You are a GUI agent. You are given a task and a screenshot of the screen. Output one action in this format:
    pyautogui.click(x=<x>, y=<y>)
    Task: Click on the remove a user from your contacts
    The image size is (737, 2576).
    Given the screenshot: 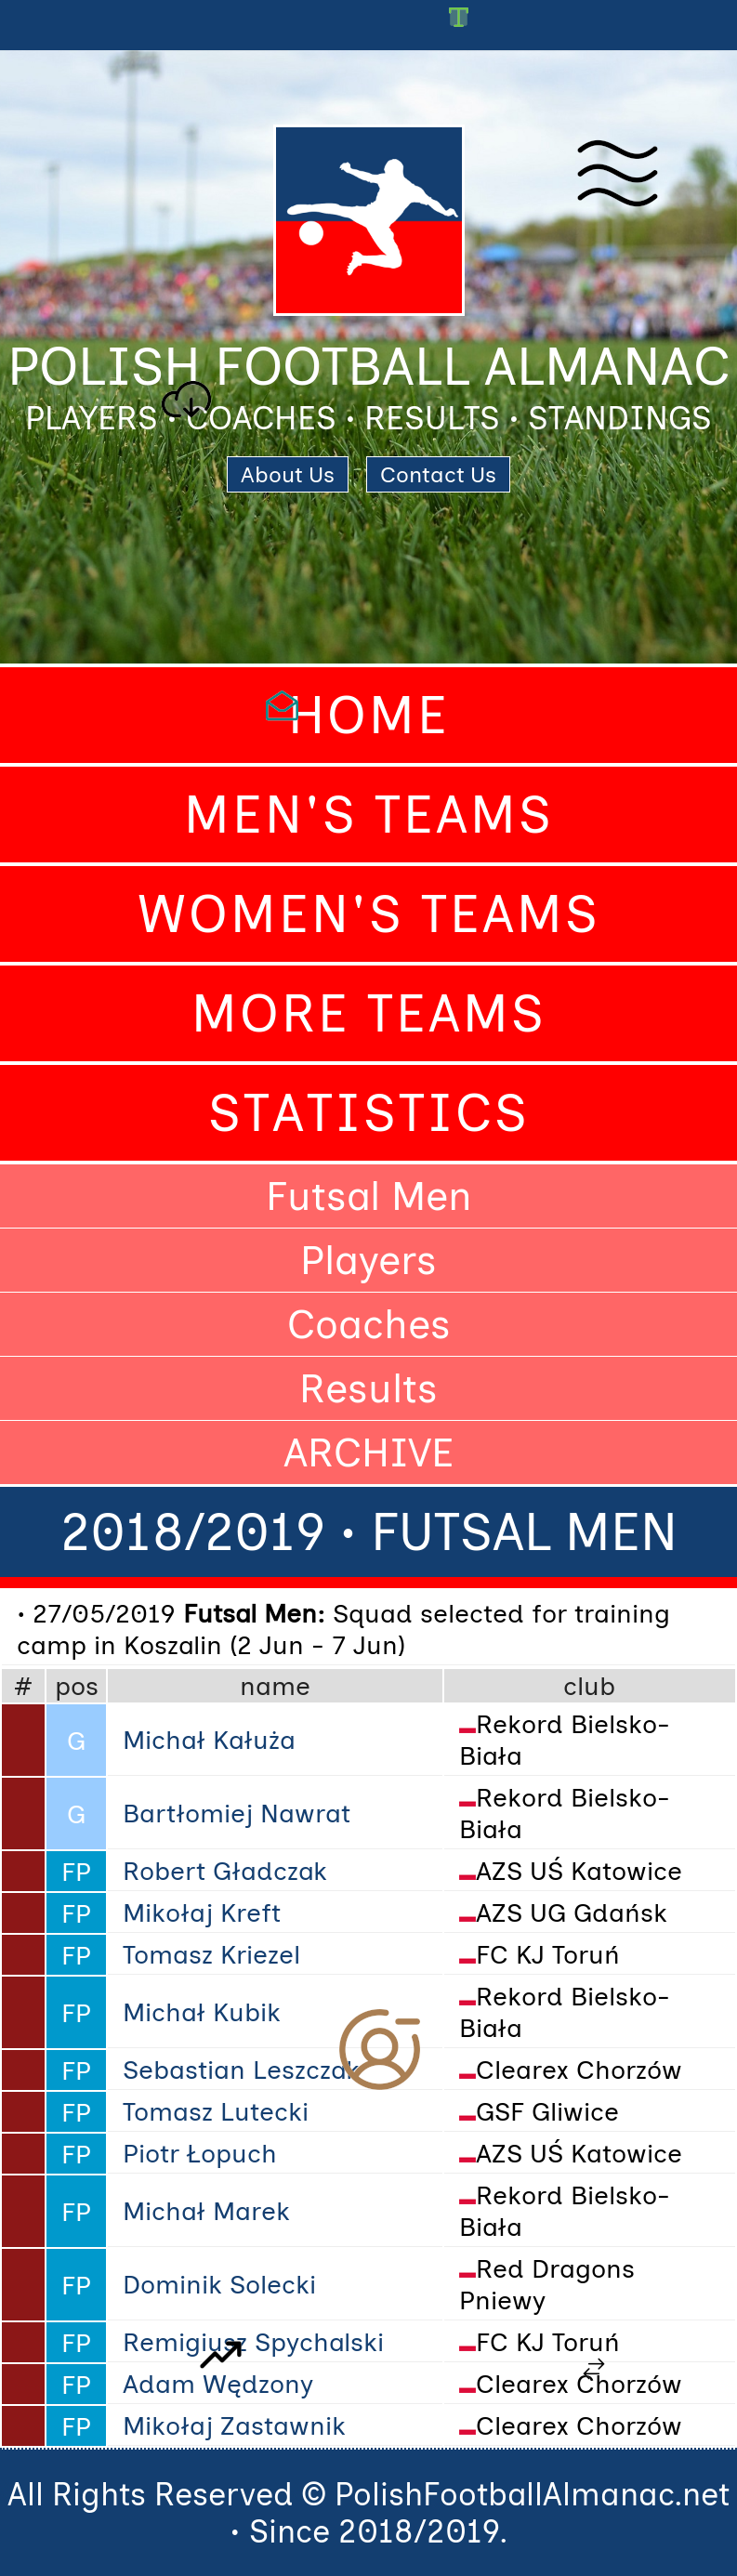 What is the action you would take?
    pyautogui.click(x=379, y=2049)
    